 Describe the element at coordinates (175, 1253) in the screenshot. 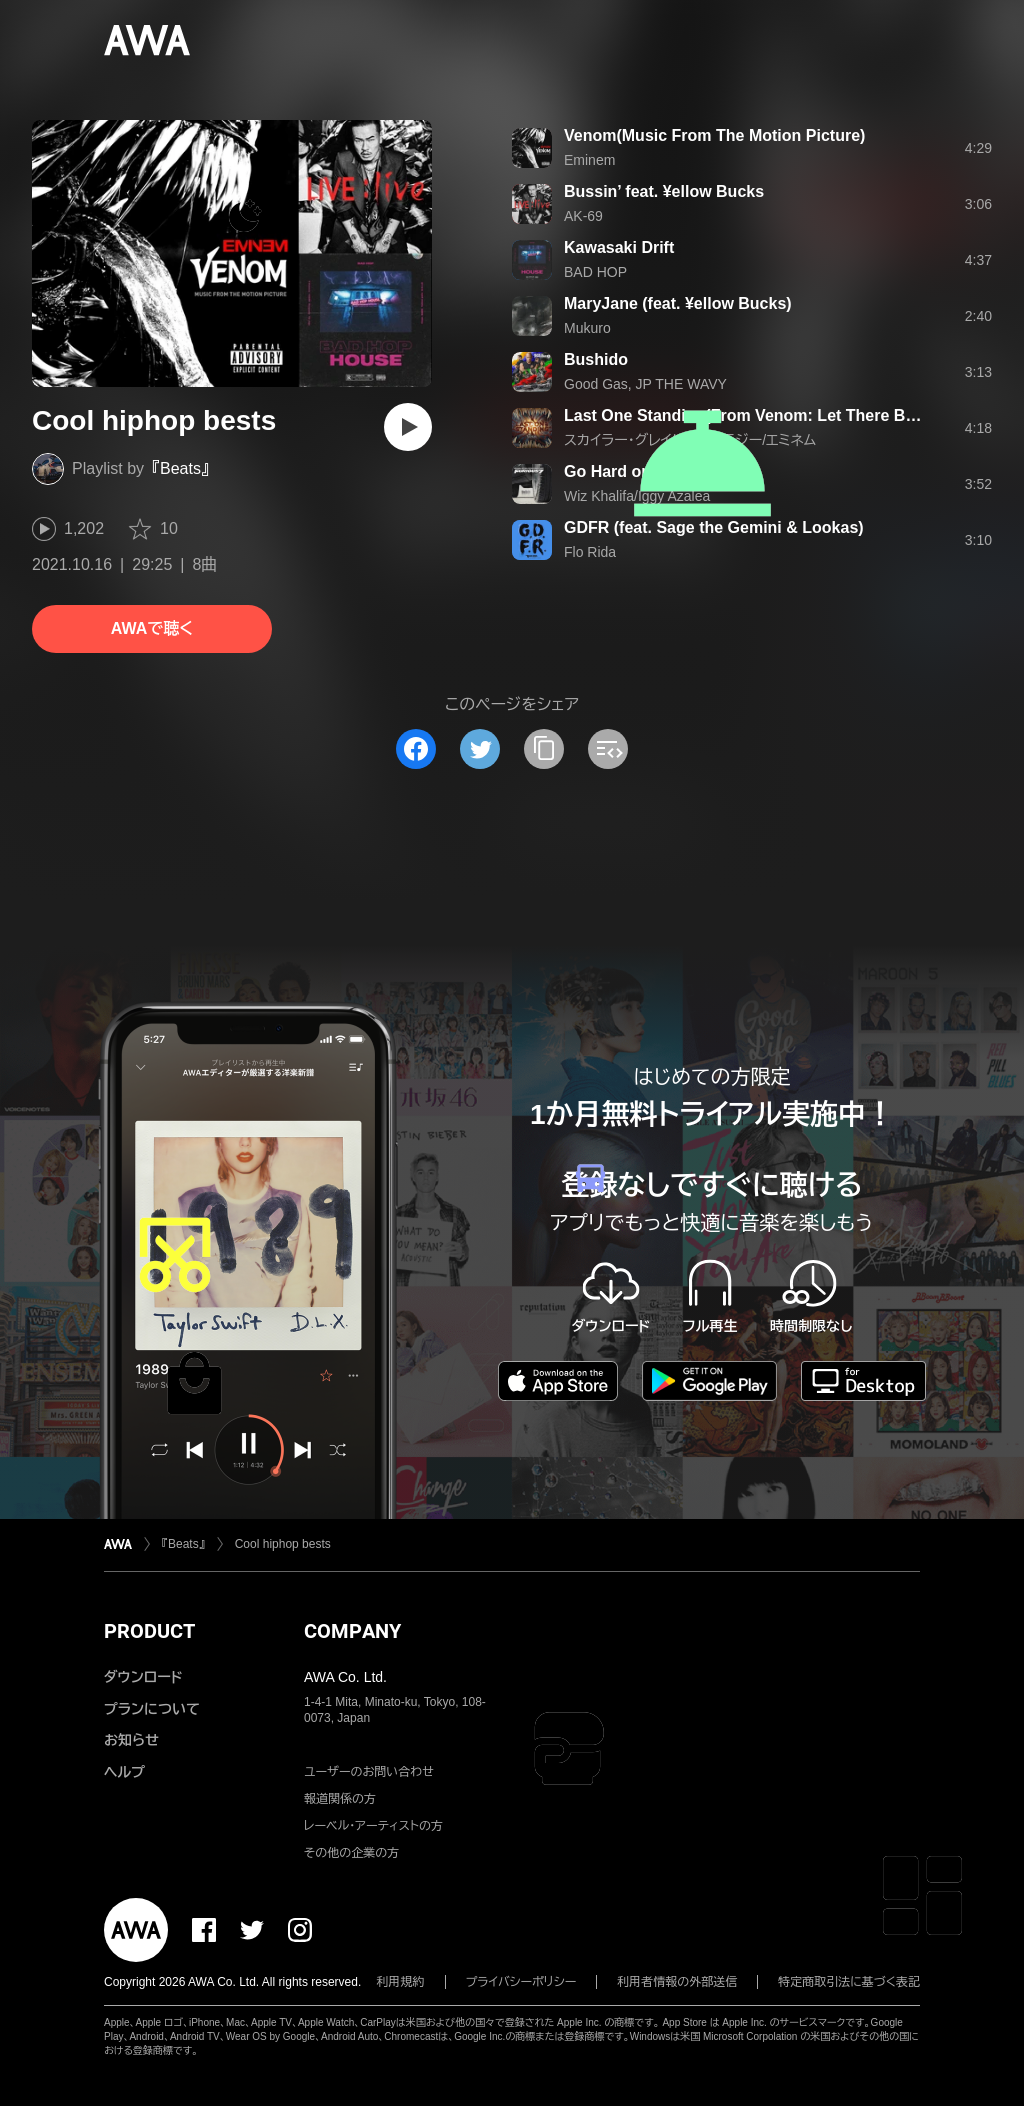

I see `capture a screenshot` at that location.